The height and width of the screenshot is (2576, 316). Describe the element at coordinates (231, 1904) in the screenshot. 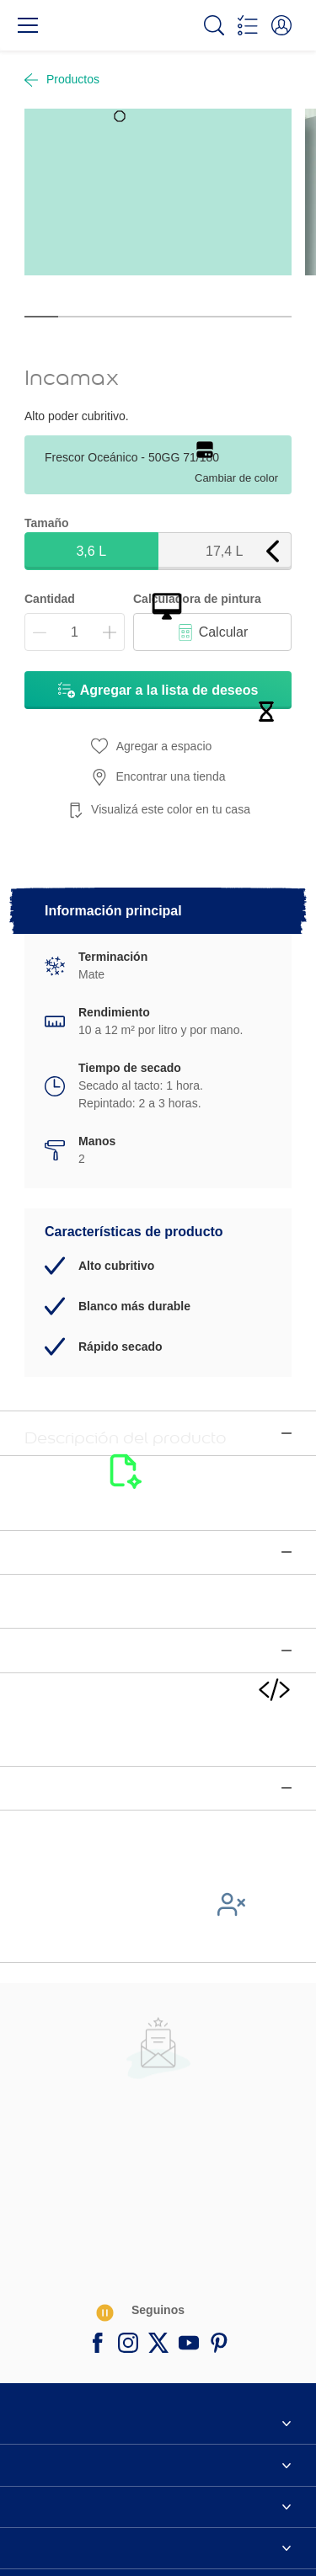

I see `remove a user from your contacts` at that location.